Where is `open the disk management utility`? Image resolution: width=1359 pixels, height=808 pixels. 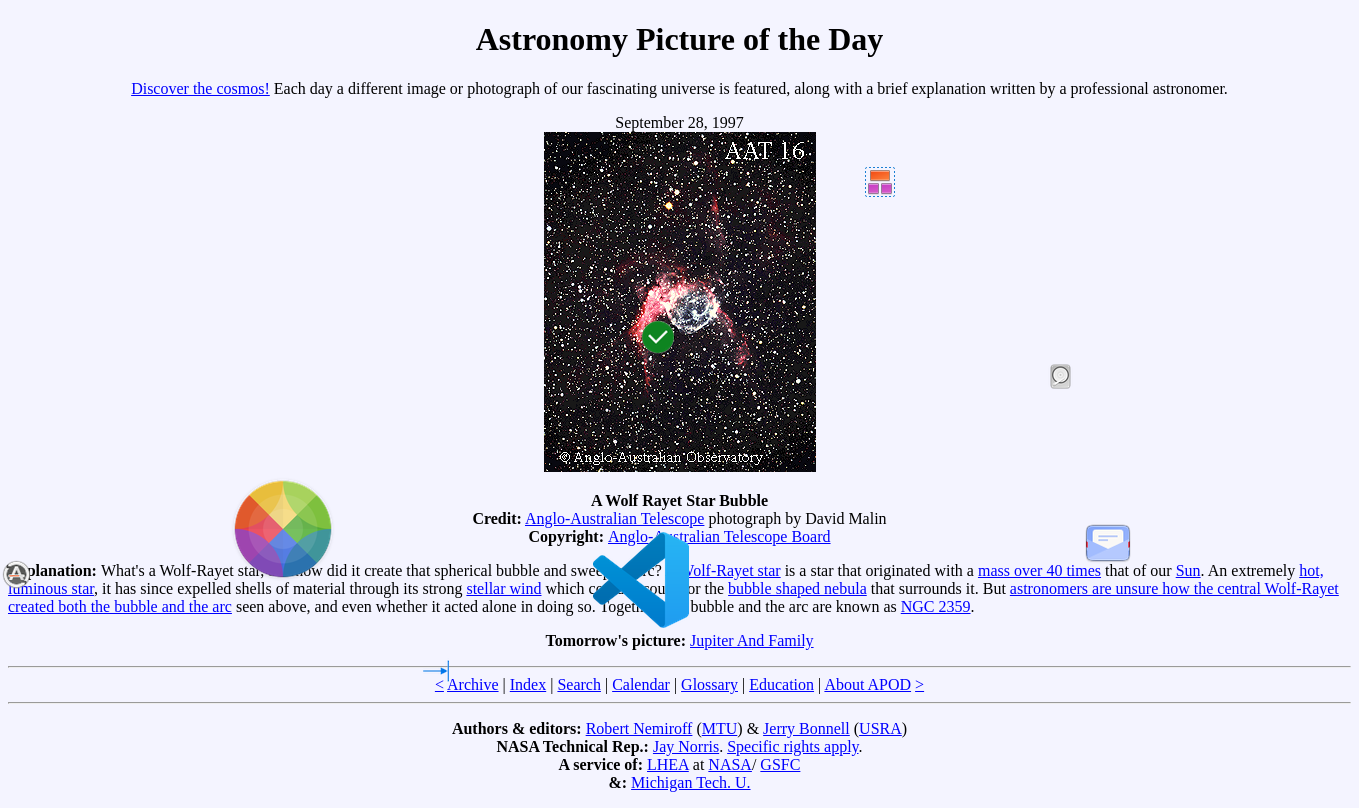
open the disk management utility is located at coordinates (1060, 376).